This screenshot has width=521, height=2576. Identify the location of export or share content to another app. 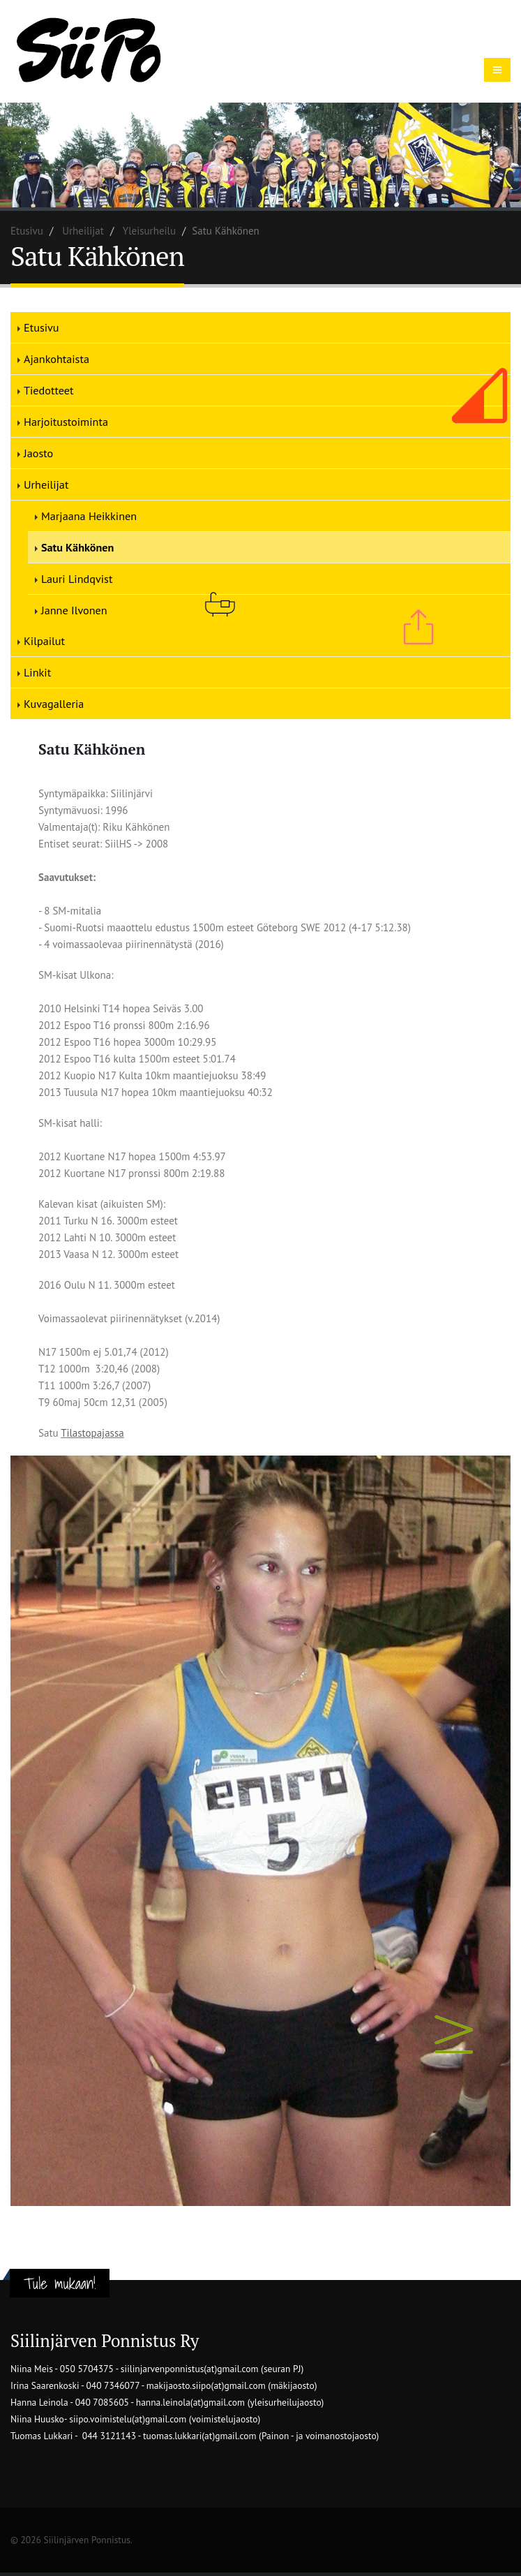
(418, 628).